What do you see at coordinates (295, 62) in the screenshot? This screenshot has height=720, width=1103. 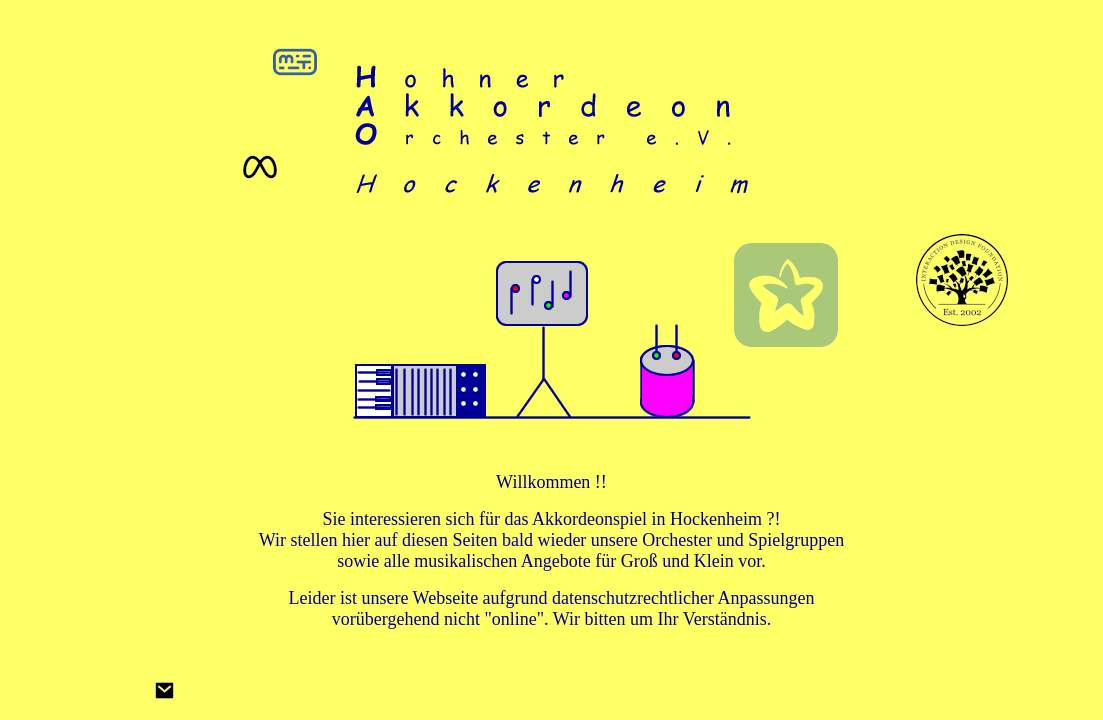 I see `open monkeytype typing test website` at bounding box center [295, 62].